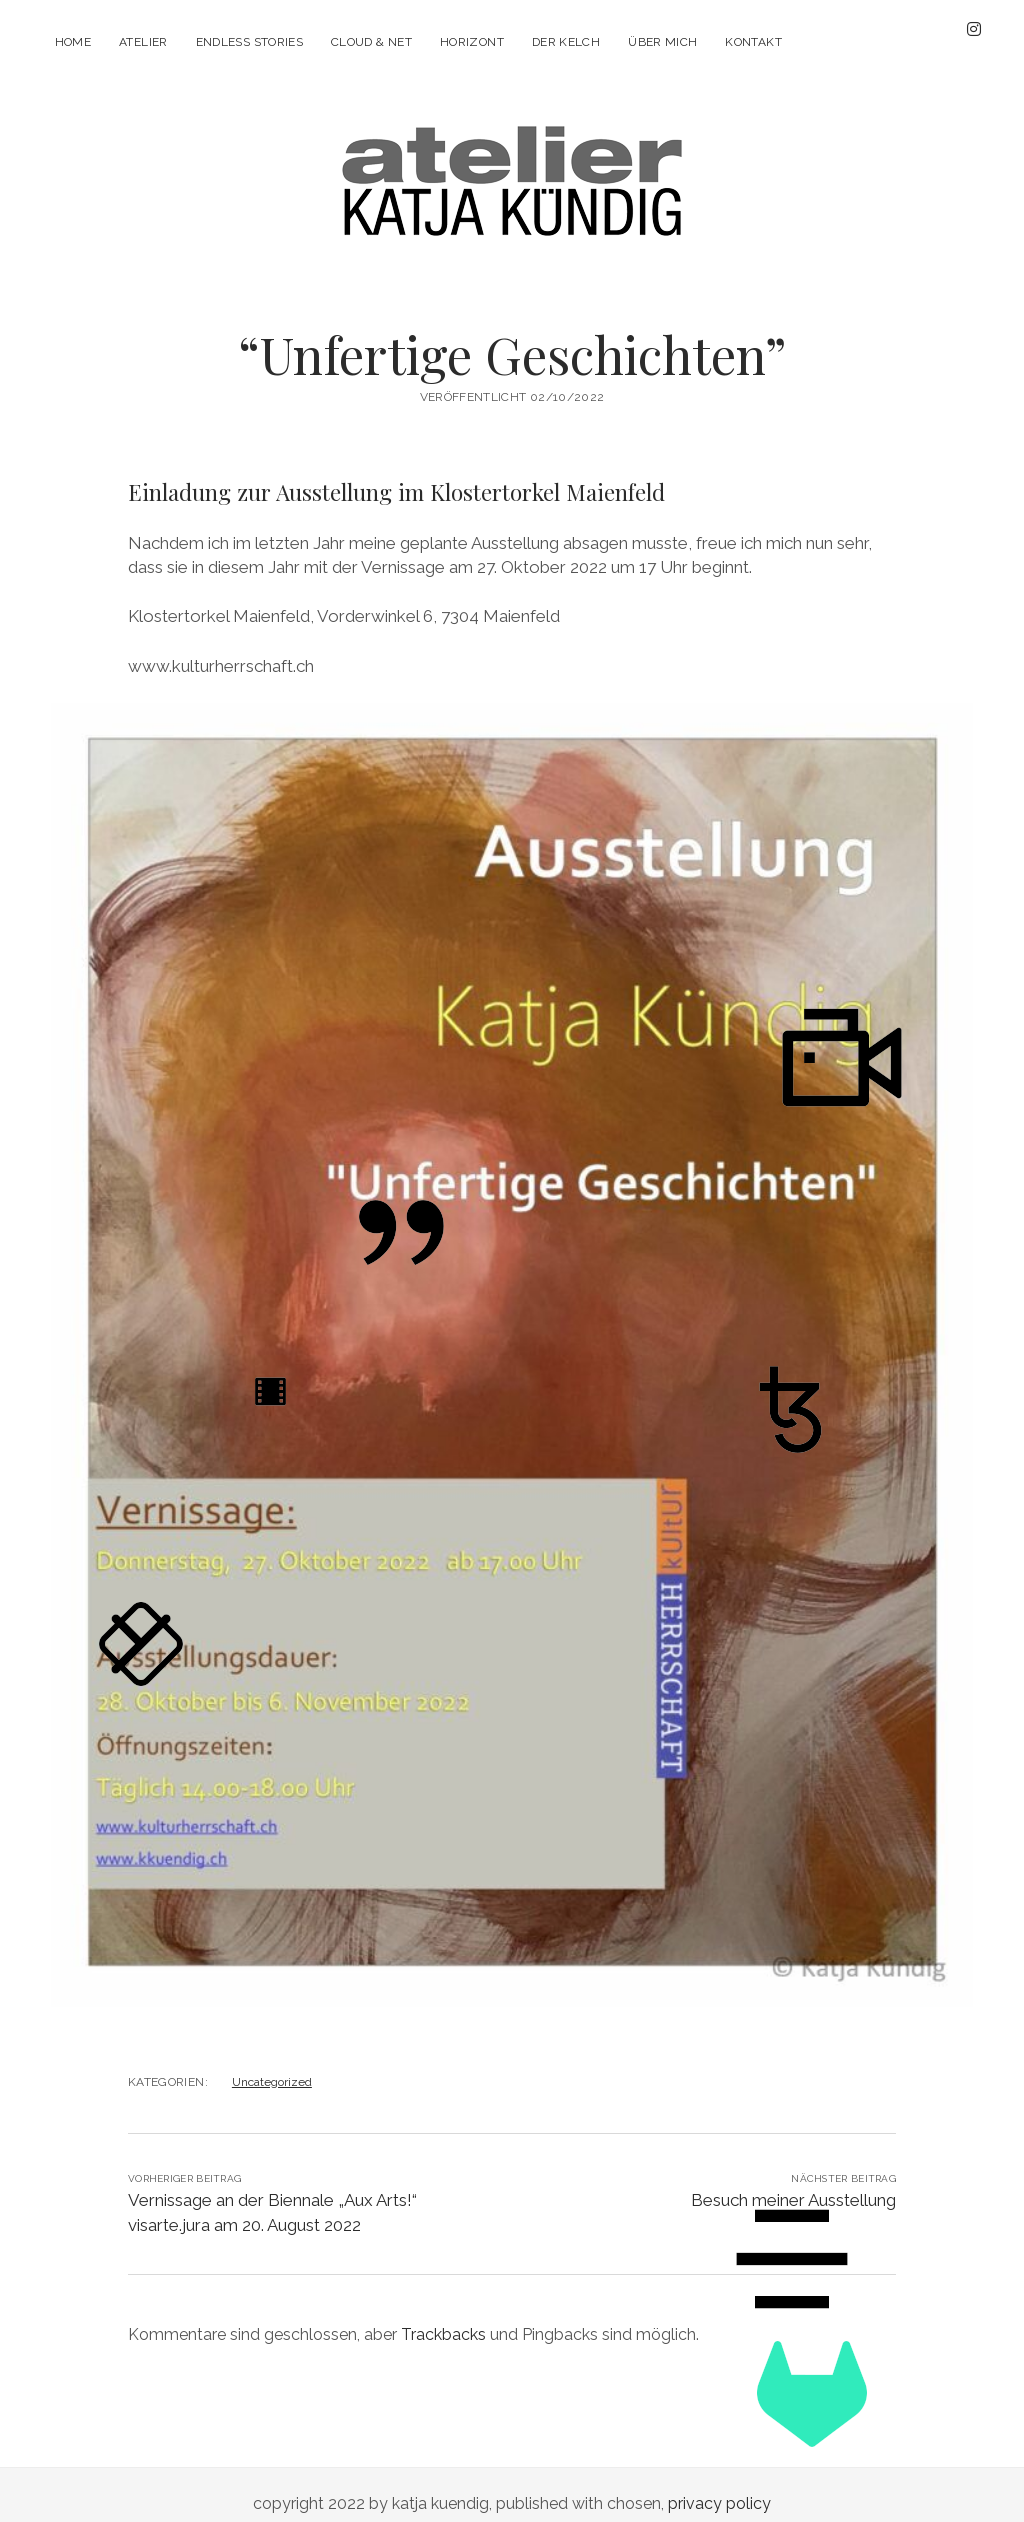  What do you see at coordinates (141, 1644) in the screenshot?
I see `open yabai tiling window manager` at bounding box center [141, 1644].